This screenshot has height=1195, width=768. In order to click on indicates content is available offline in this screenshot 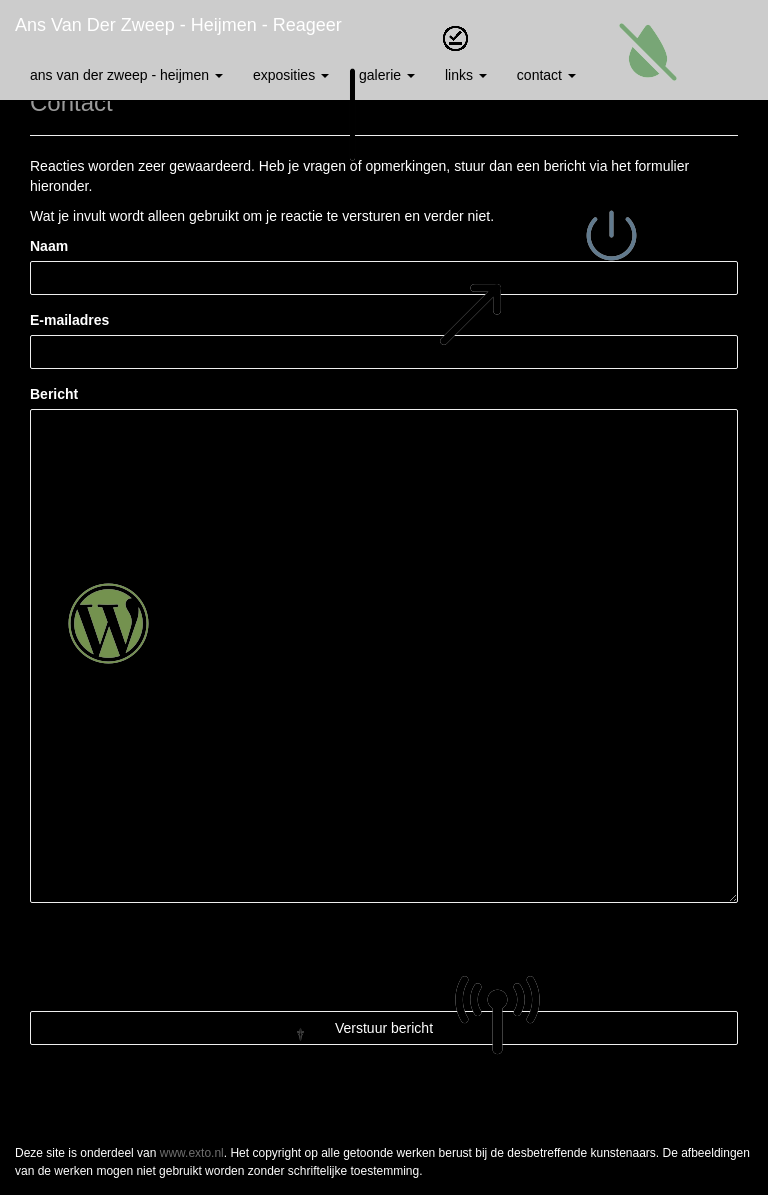, I will do `click(455, 38)`.